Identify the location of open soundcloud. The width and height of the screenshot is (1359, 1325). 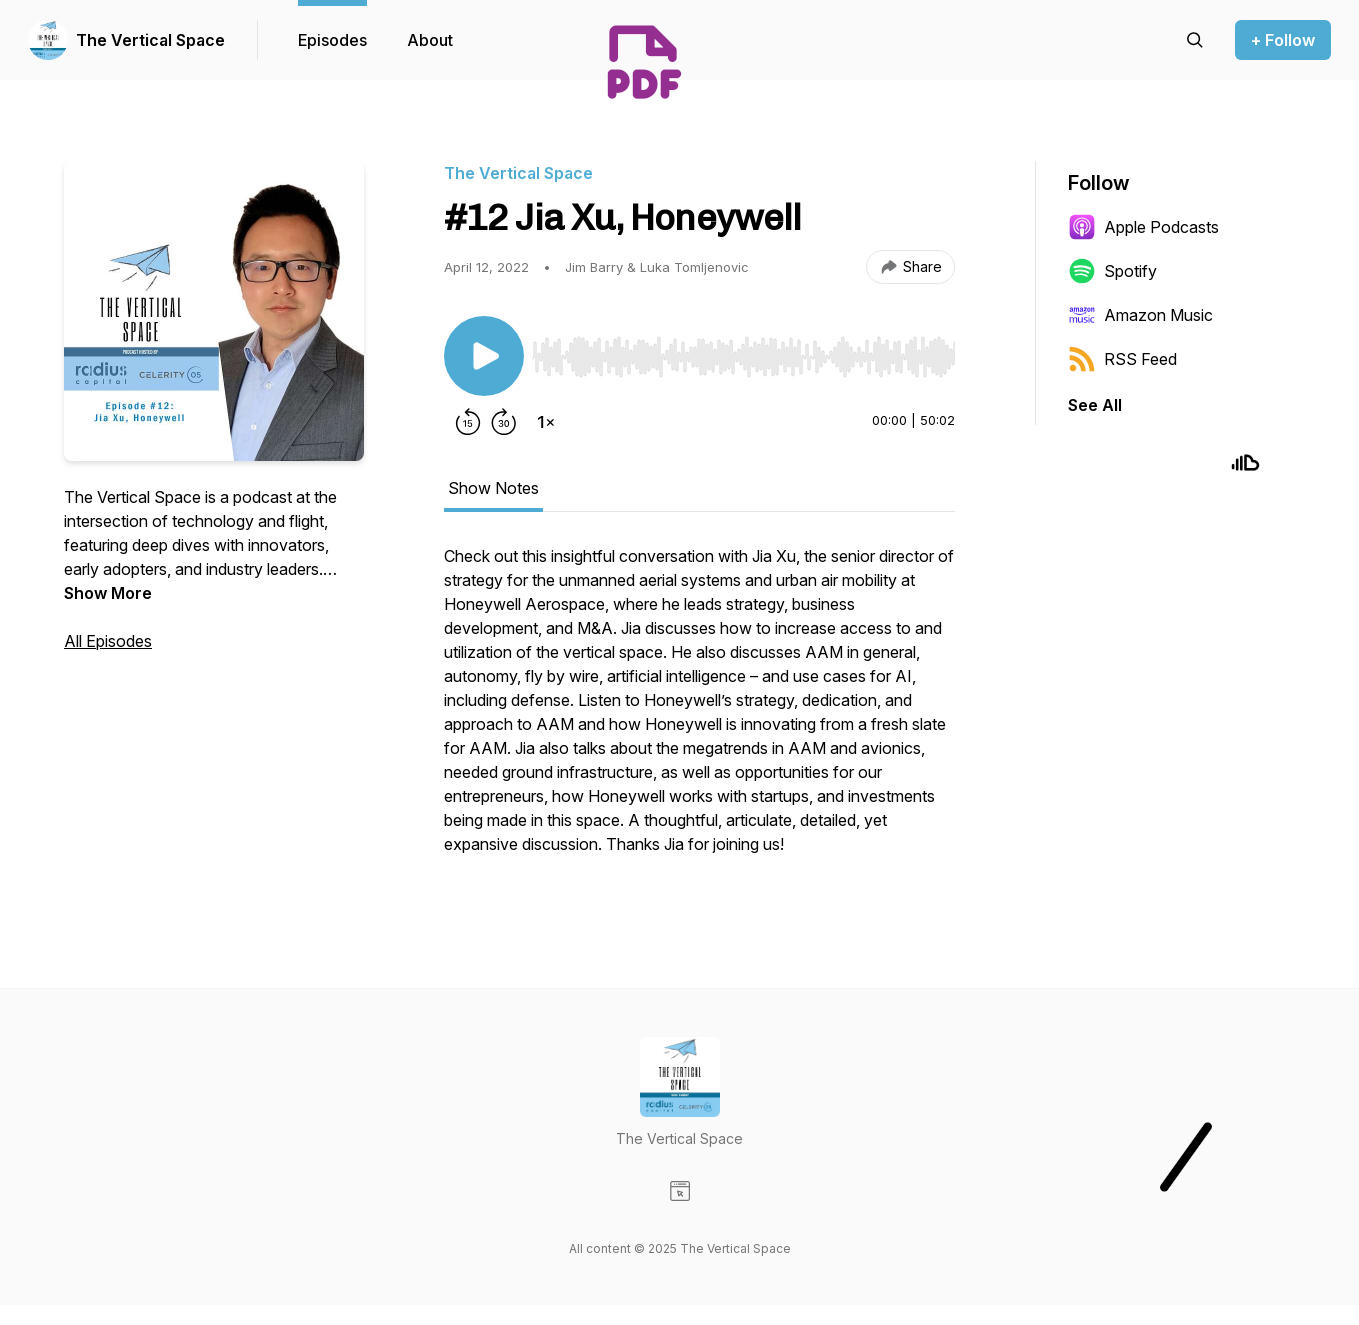
(1245, 462).